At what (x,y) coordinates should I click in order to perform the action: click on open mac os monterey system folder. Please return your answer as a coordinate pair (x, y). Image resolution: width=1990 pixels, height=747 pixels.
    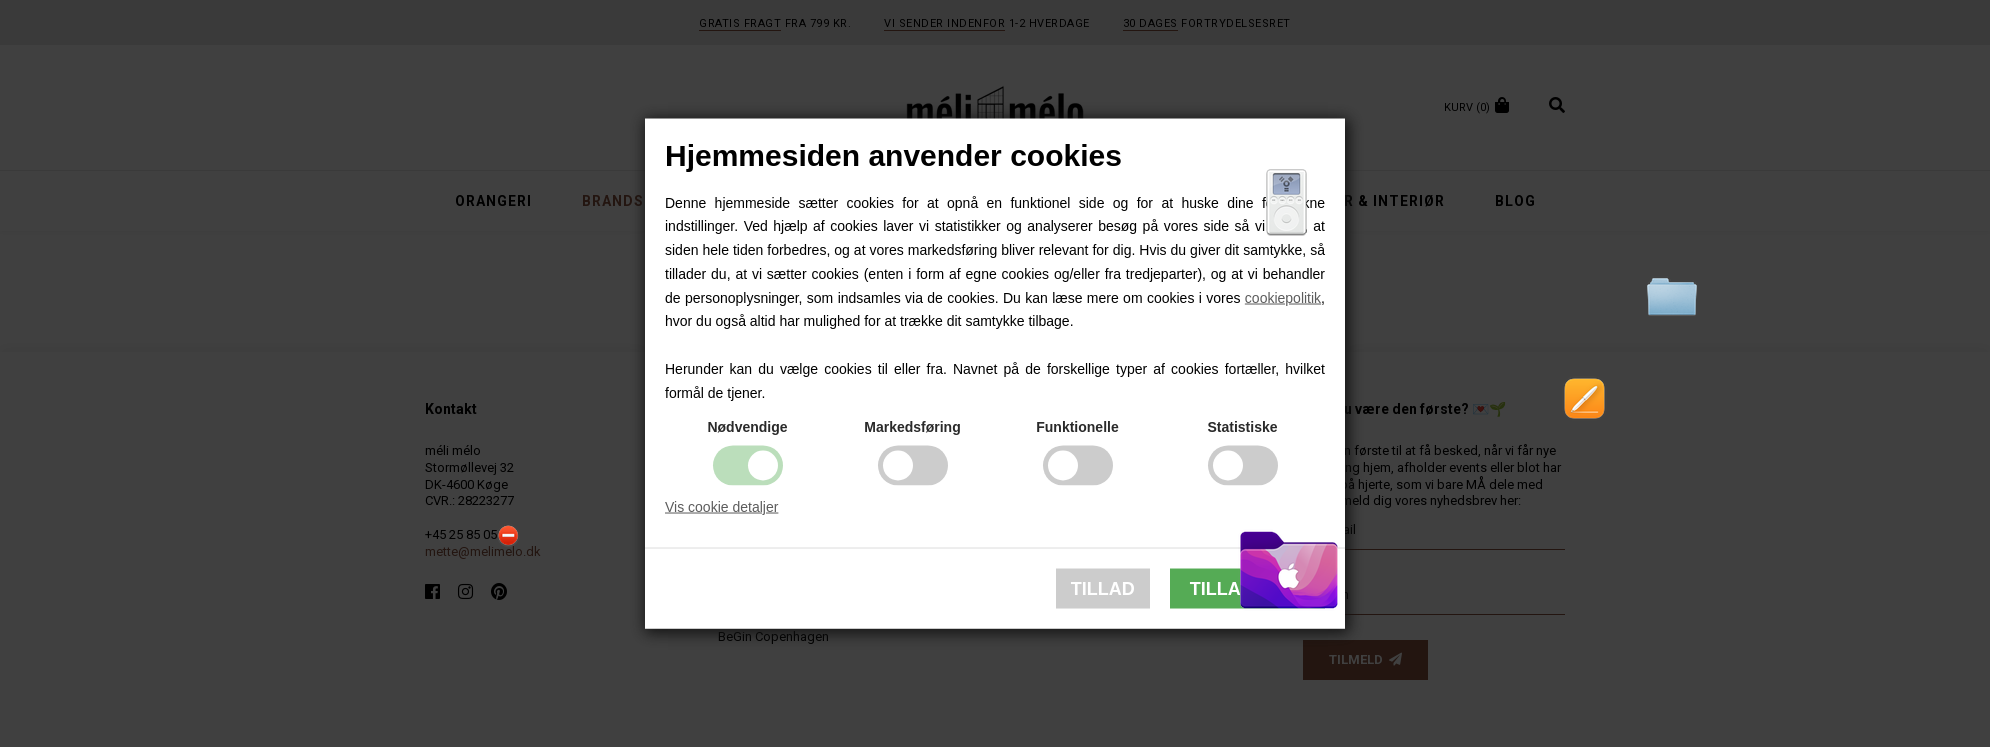
    Looking at the image, I should click on (1288, 572).